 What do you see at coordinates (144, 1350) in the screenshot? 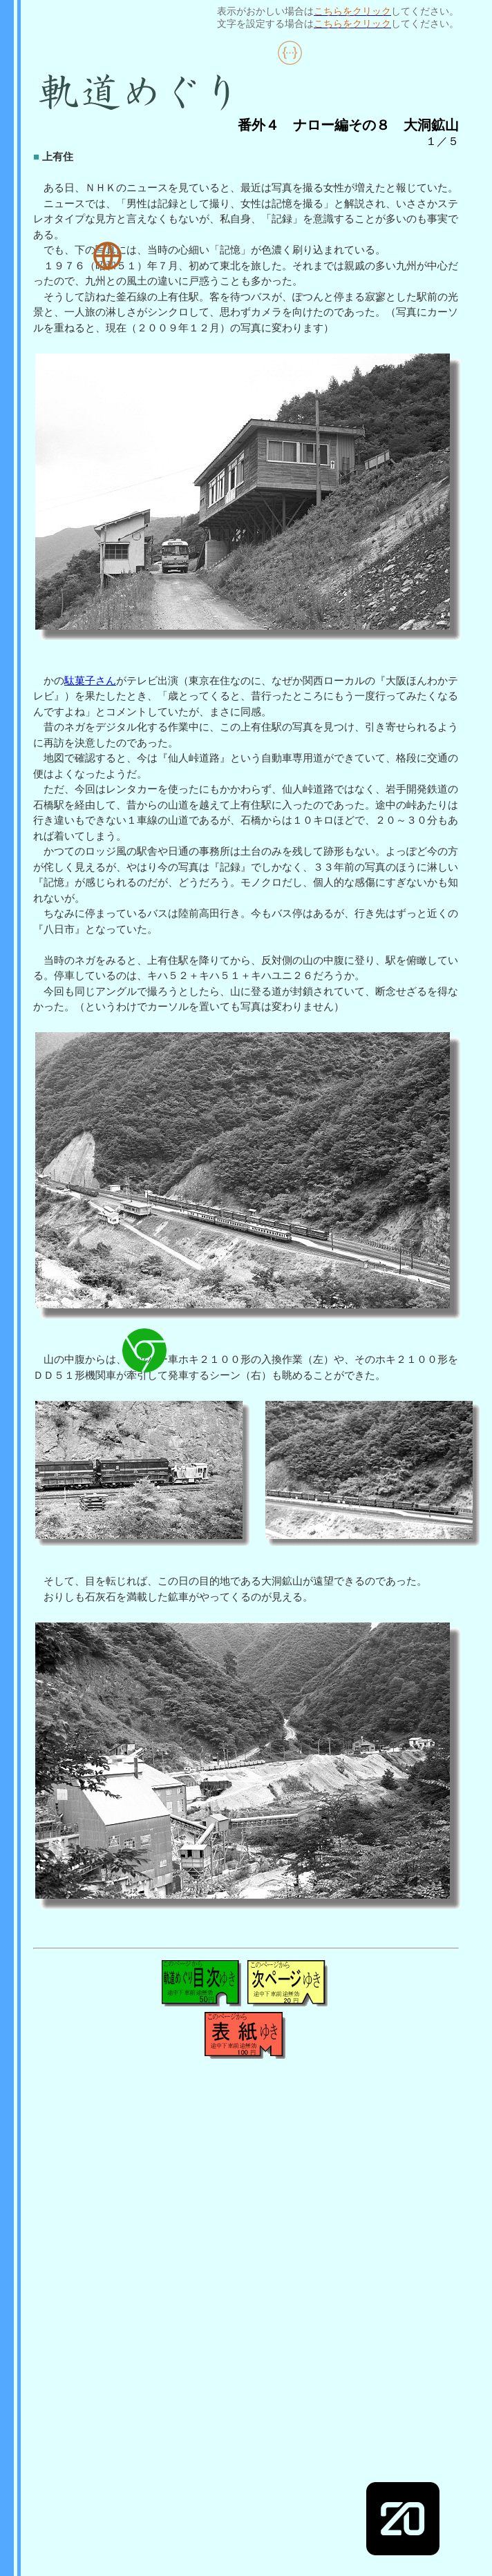
I see `open Google Chrome browser` at bounding box center [144, 1350].